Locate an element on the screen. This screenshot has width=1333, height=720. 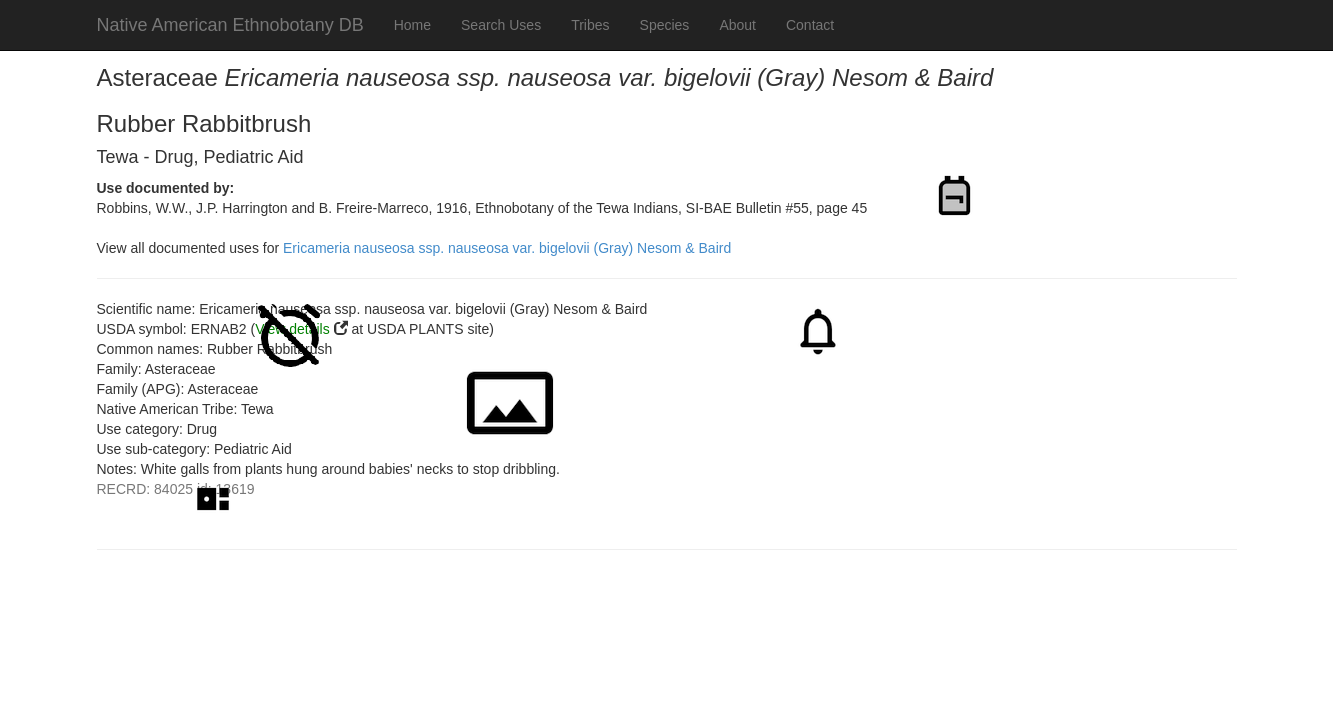
disable or turn off alarm is located at coordinates (290, 335).